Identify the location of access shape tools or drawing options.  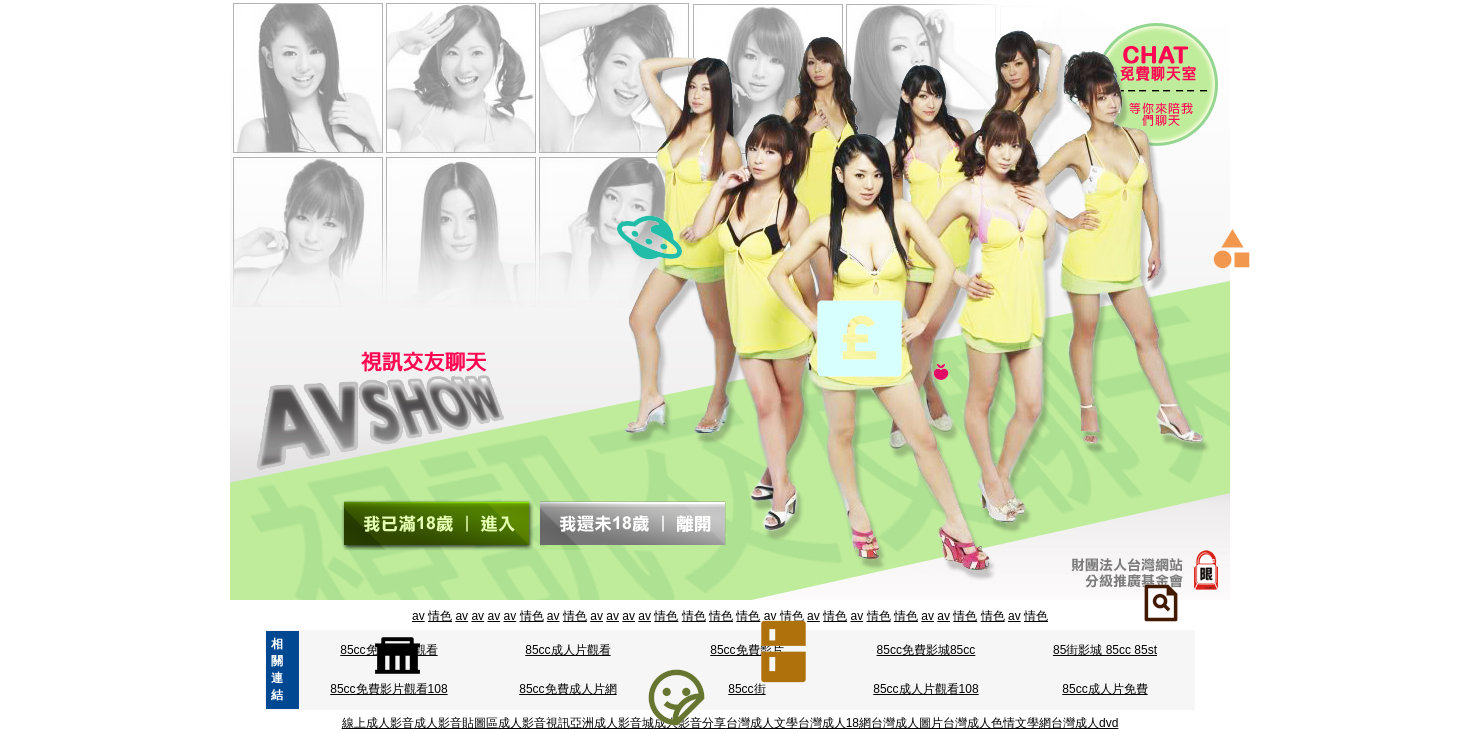
(1232, 249).